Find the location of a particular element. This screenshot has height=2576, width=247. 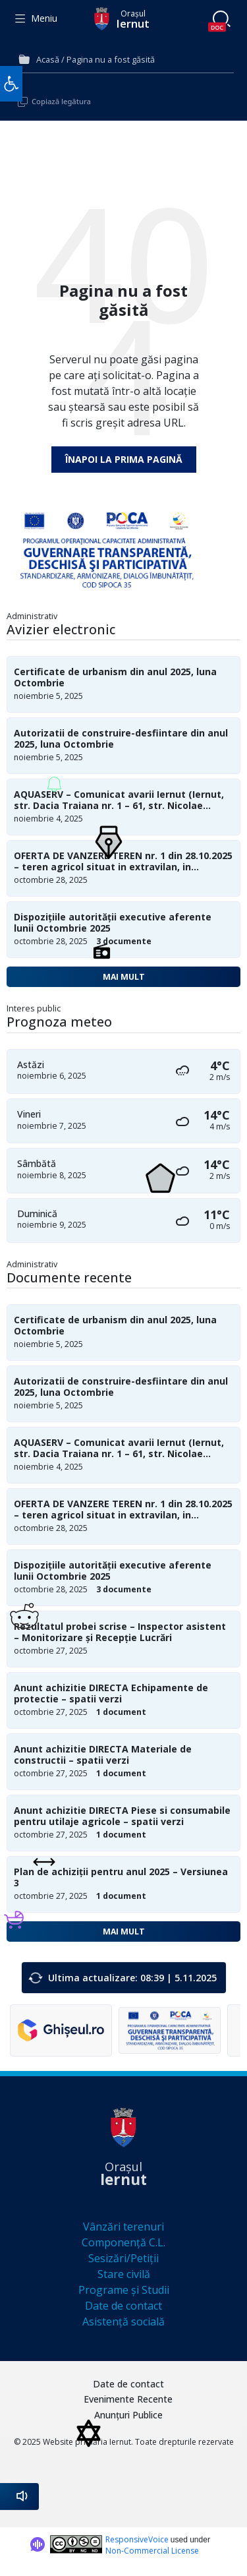

a pentagon shape indicator is located at coordinates (160, 1179).